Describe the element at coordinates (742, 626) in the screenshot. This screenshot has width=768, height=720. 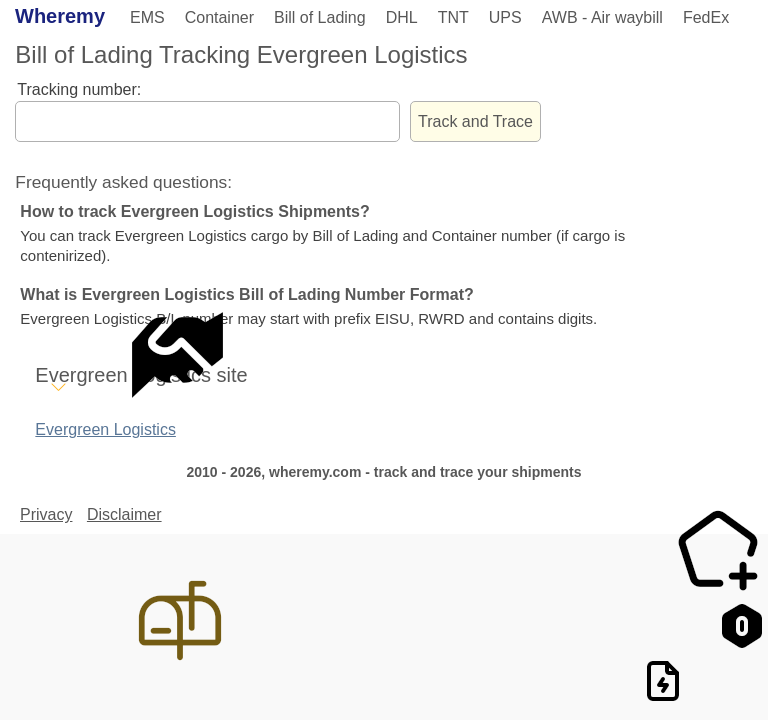
I see `indicates zero items or empty count` at that location.